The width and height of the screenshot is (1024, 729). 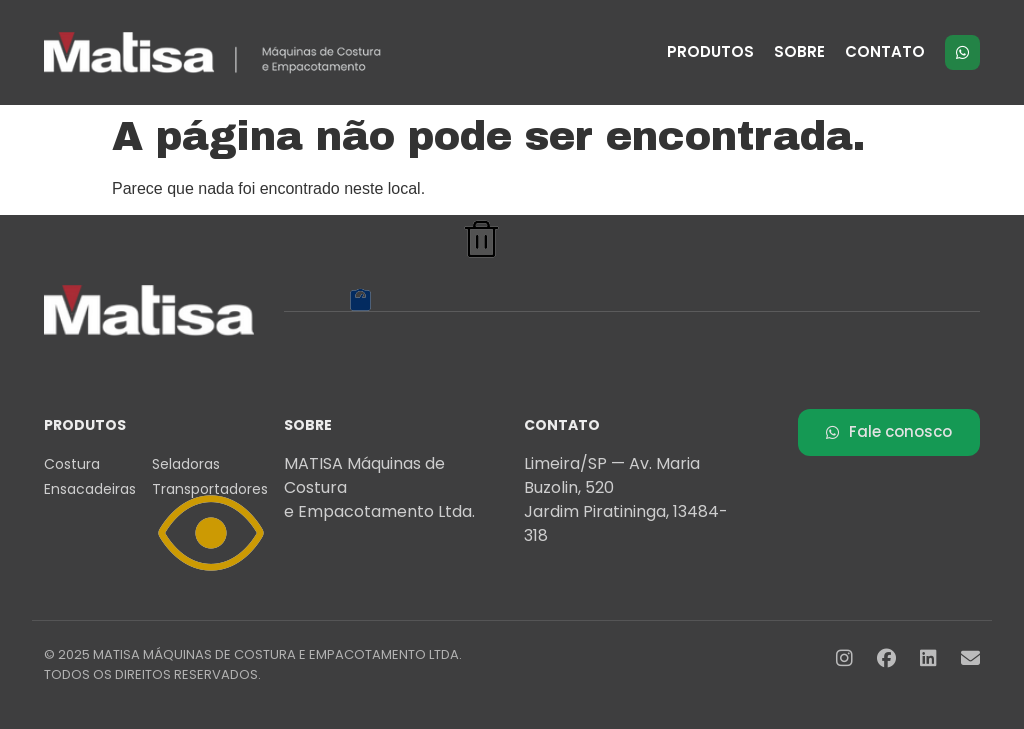 I want to click on view or preview content, so click(x=211, y=533).